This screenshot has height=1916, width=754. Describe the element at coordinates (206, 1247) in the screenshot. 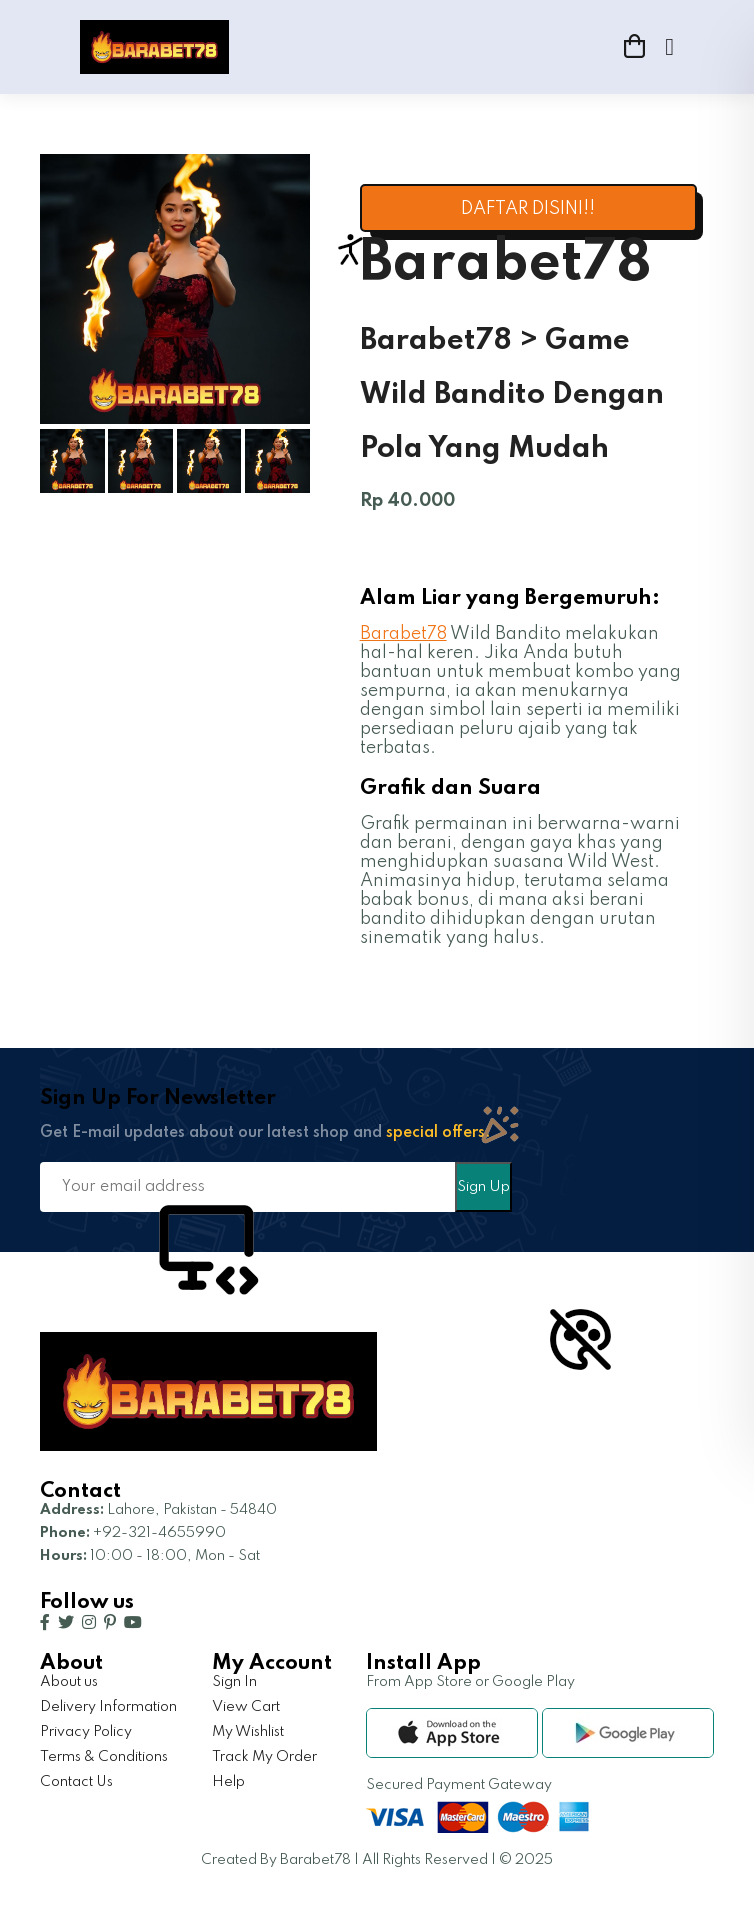

I see `access desktop development environment` at that location.